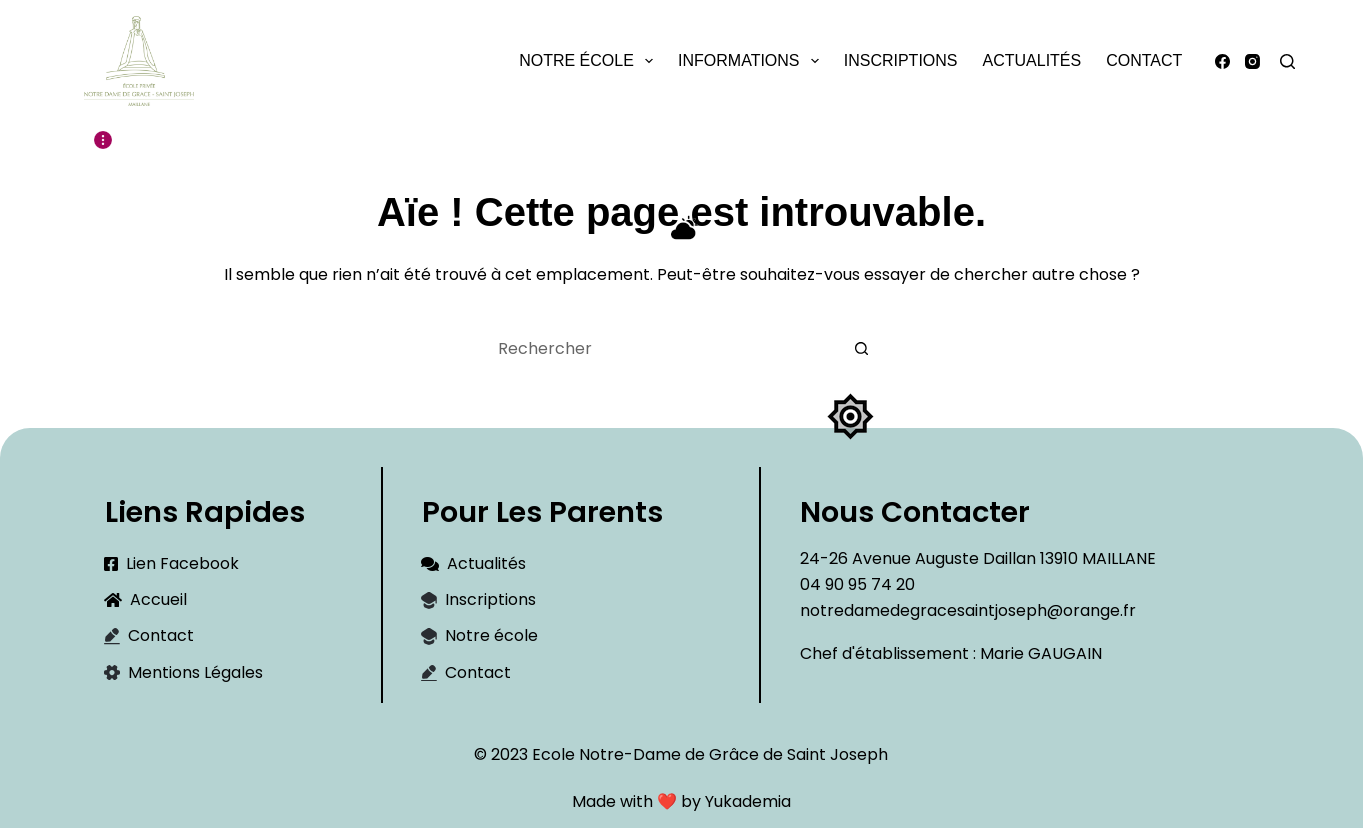 This screenshot has width=1363, height=828. What do you see at coordinates (684, 227) in the screenshot?
I see `indicates partly cloudy weather conditions` at bounding box center [684, 227].